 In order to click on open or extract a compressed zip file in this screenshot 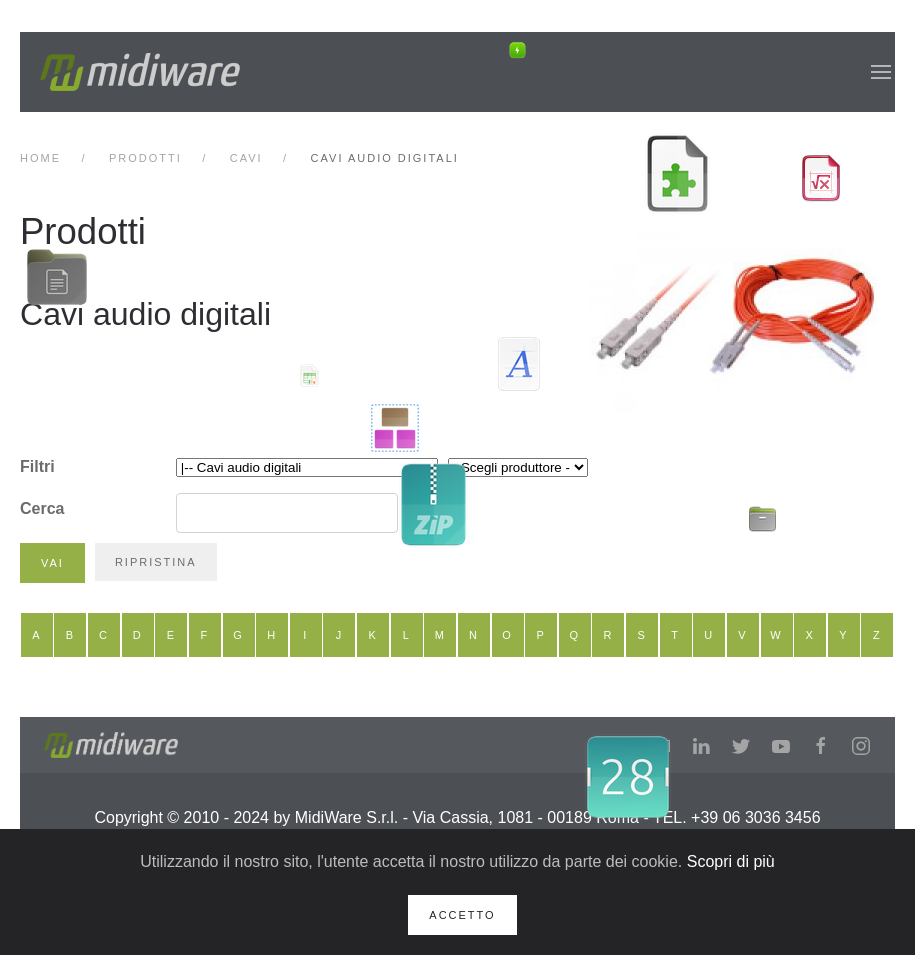, I will do `click(433, 504)`.